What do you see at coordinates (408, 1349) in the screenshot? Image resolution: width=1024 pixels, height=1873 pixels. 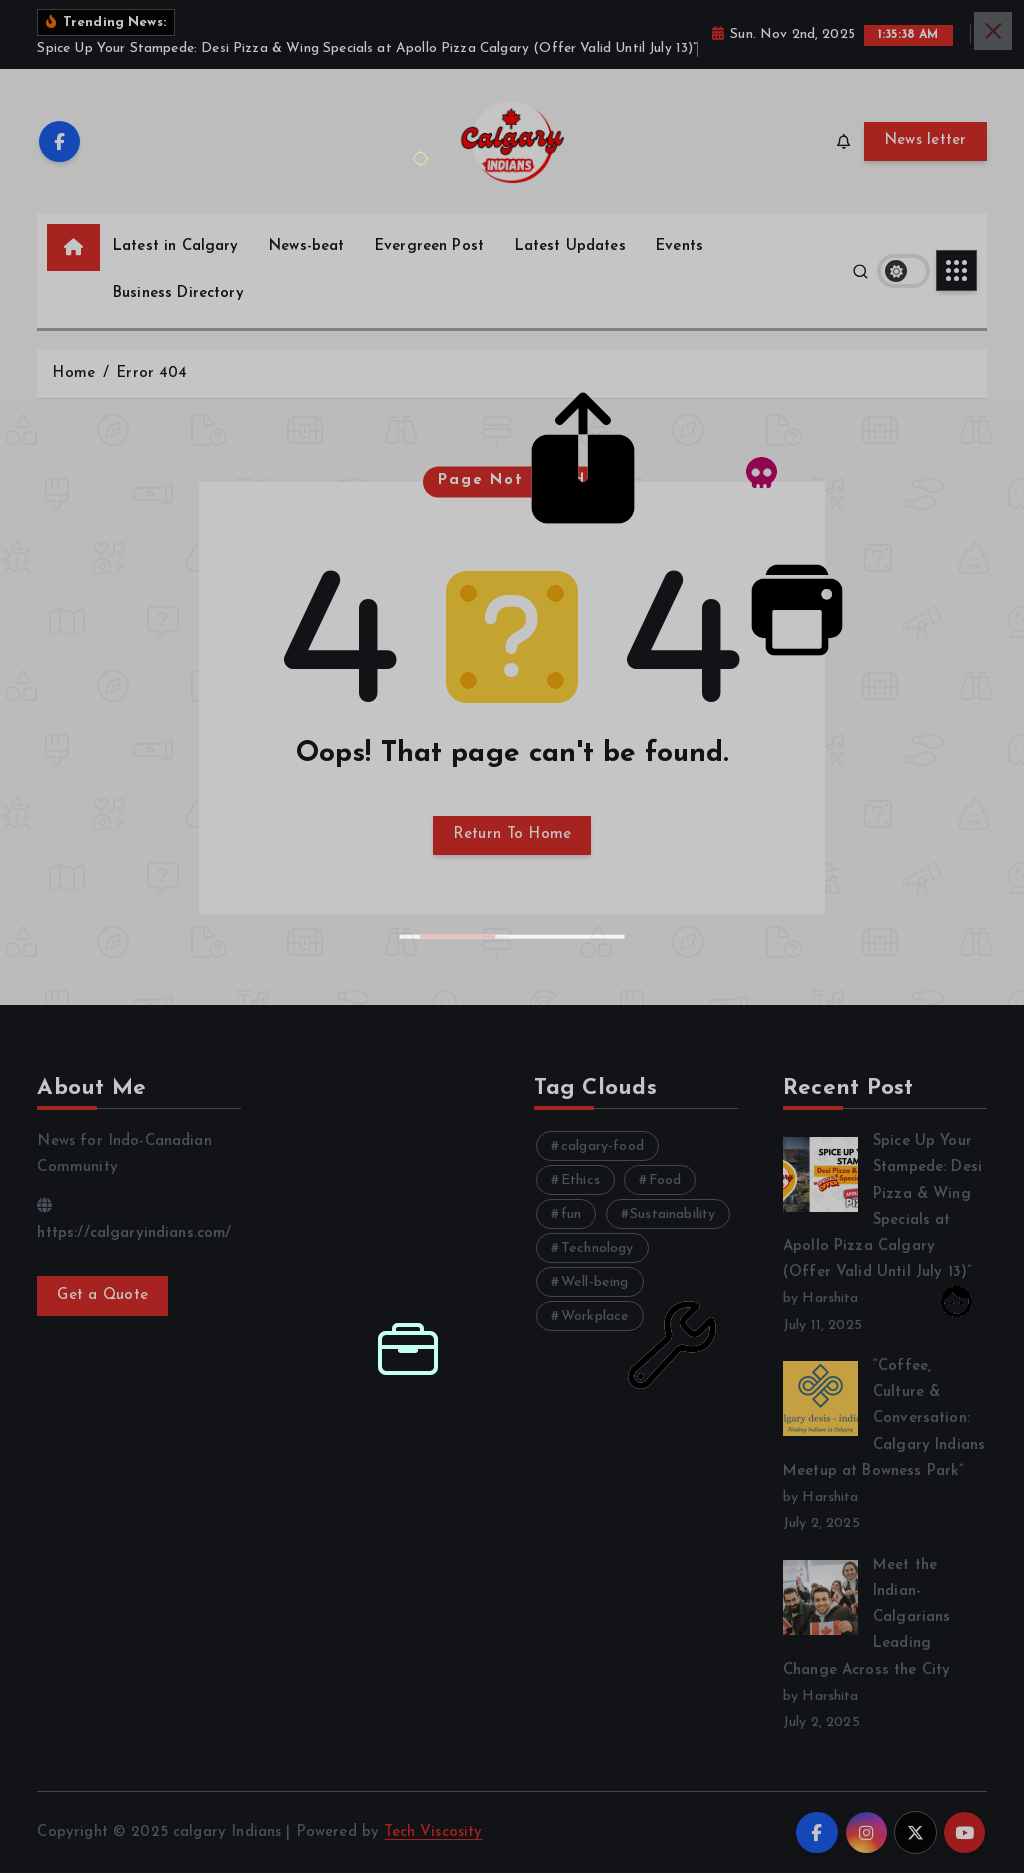 I see `access work or business-related content` at bounding box center [408, 1349].